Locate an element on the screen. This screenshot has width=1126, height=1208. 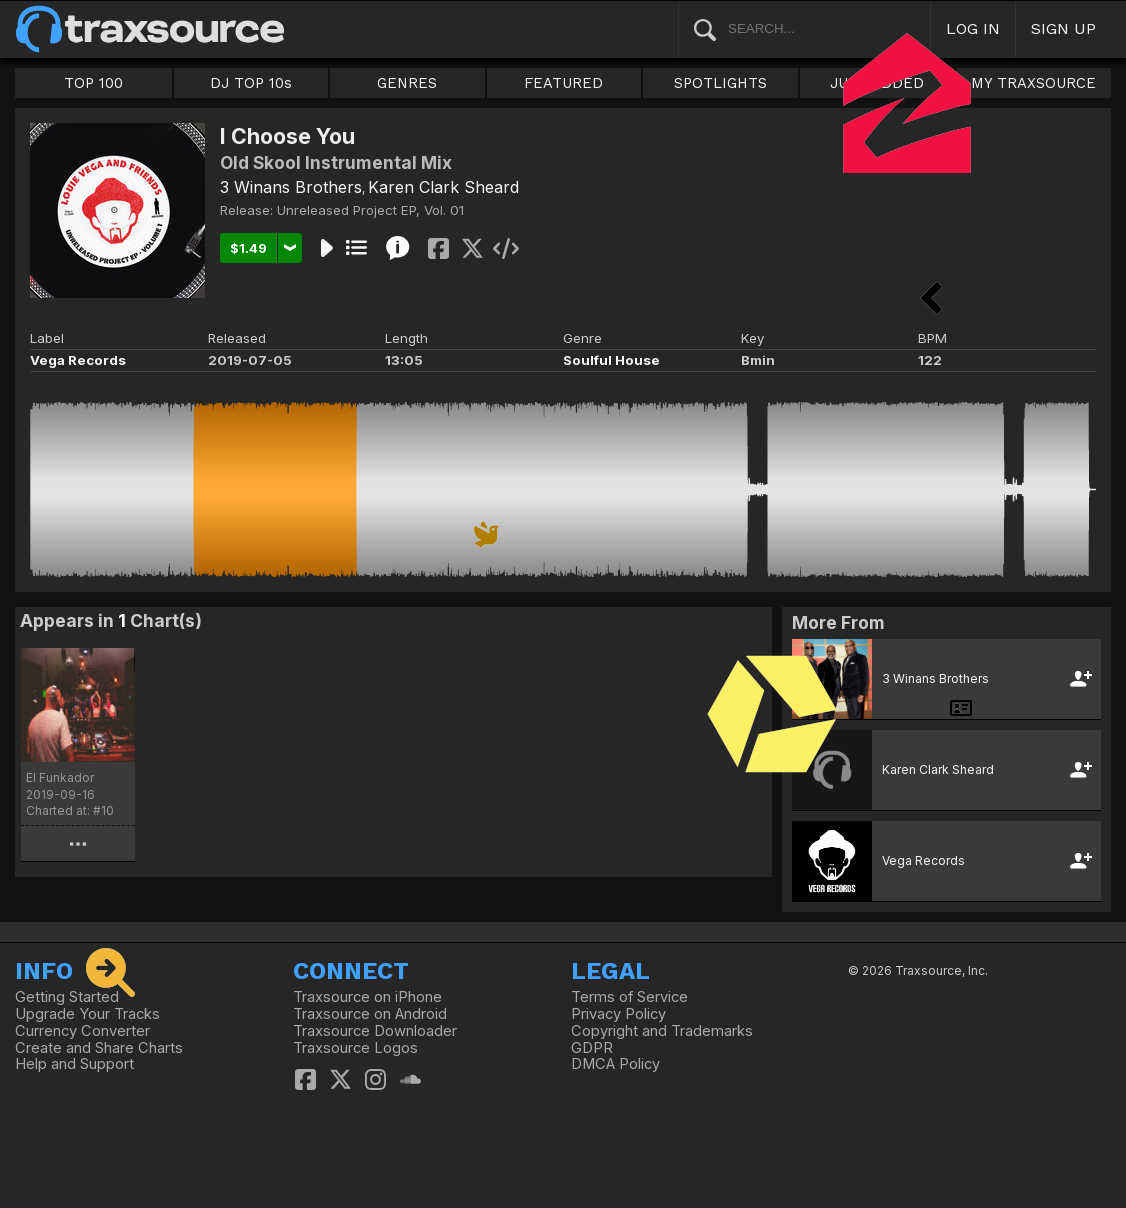
indicates peace or harmony settings is located at coordinates (486, 535).